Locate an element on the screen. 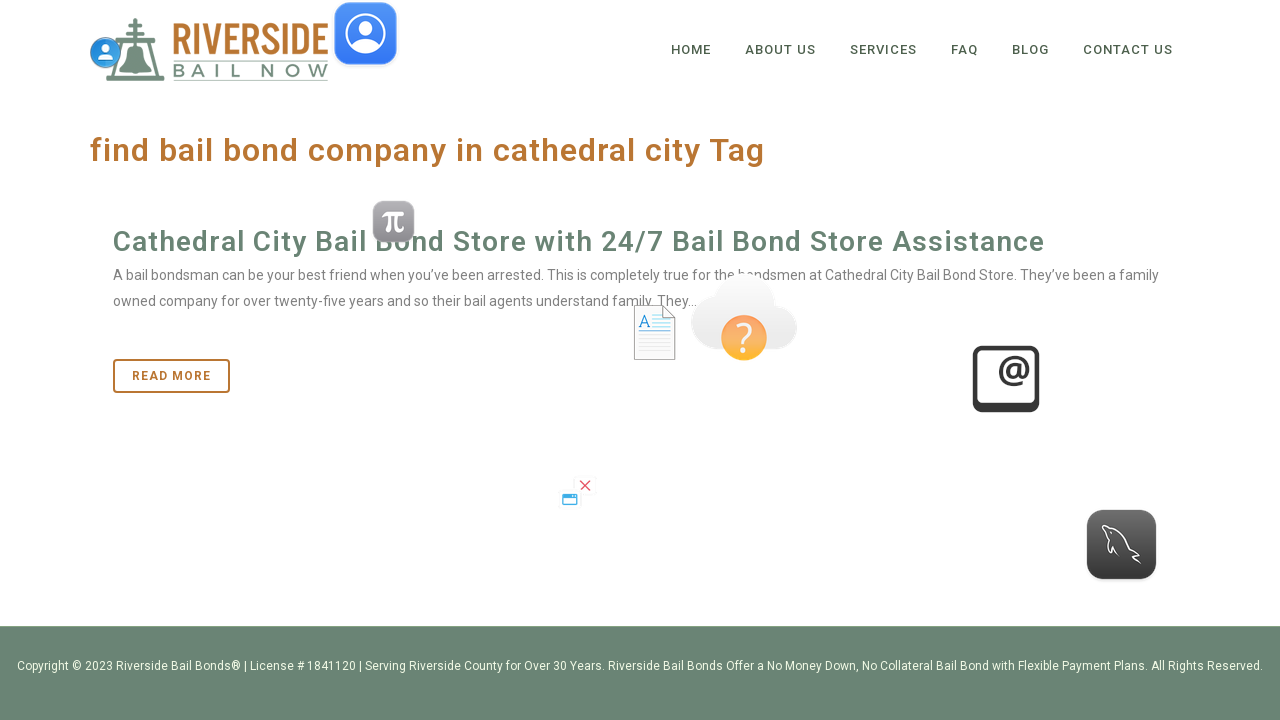  close or shut down display is located at coordinates (577, 492).